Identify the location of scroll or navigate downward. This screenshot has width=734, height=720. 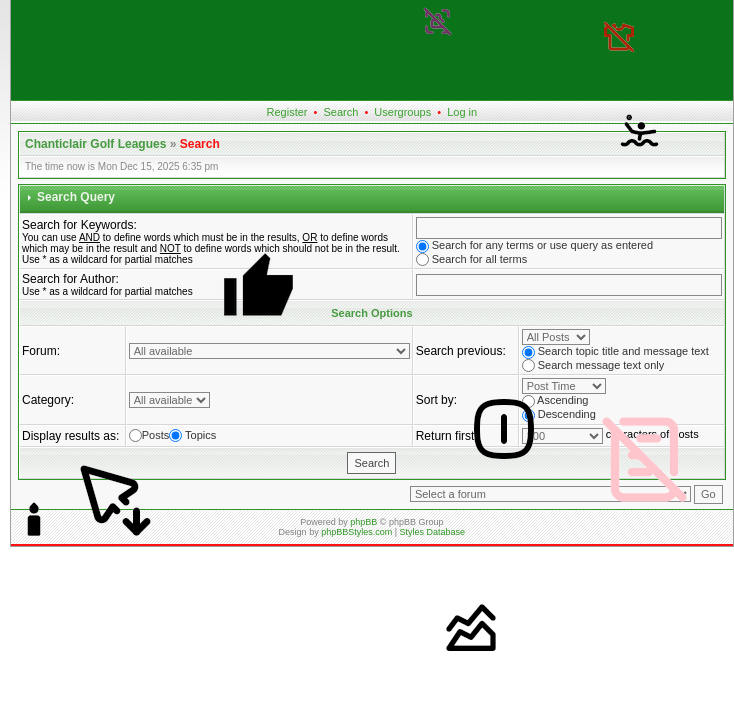
(112, 497).